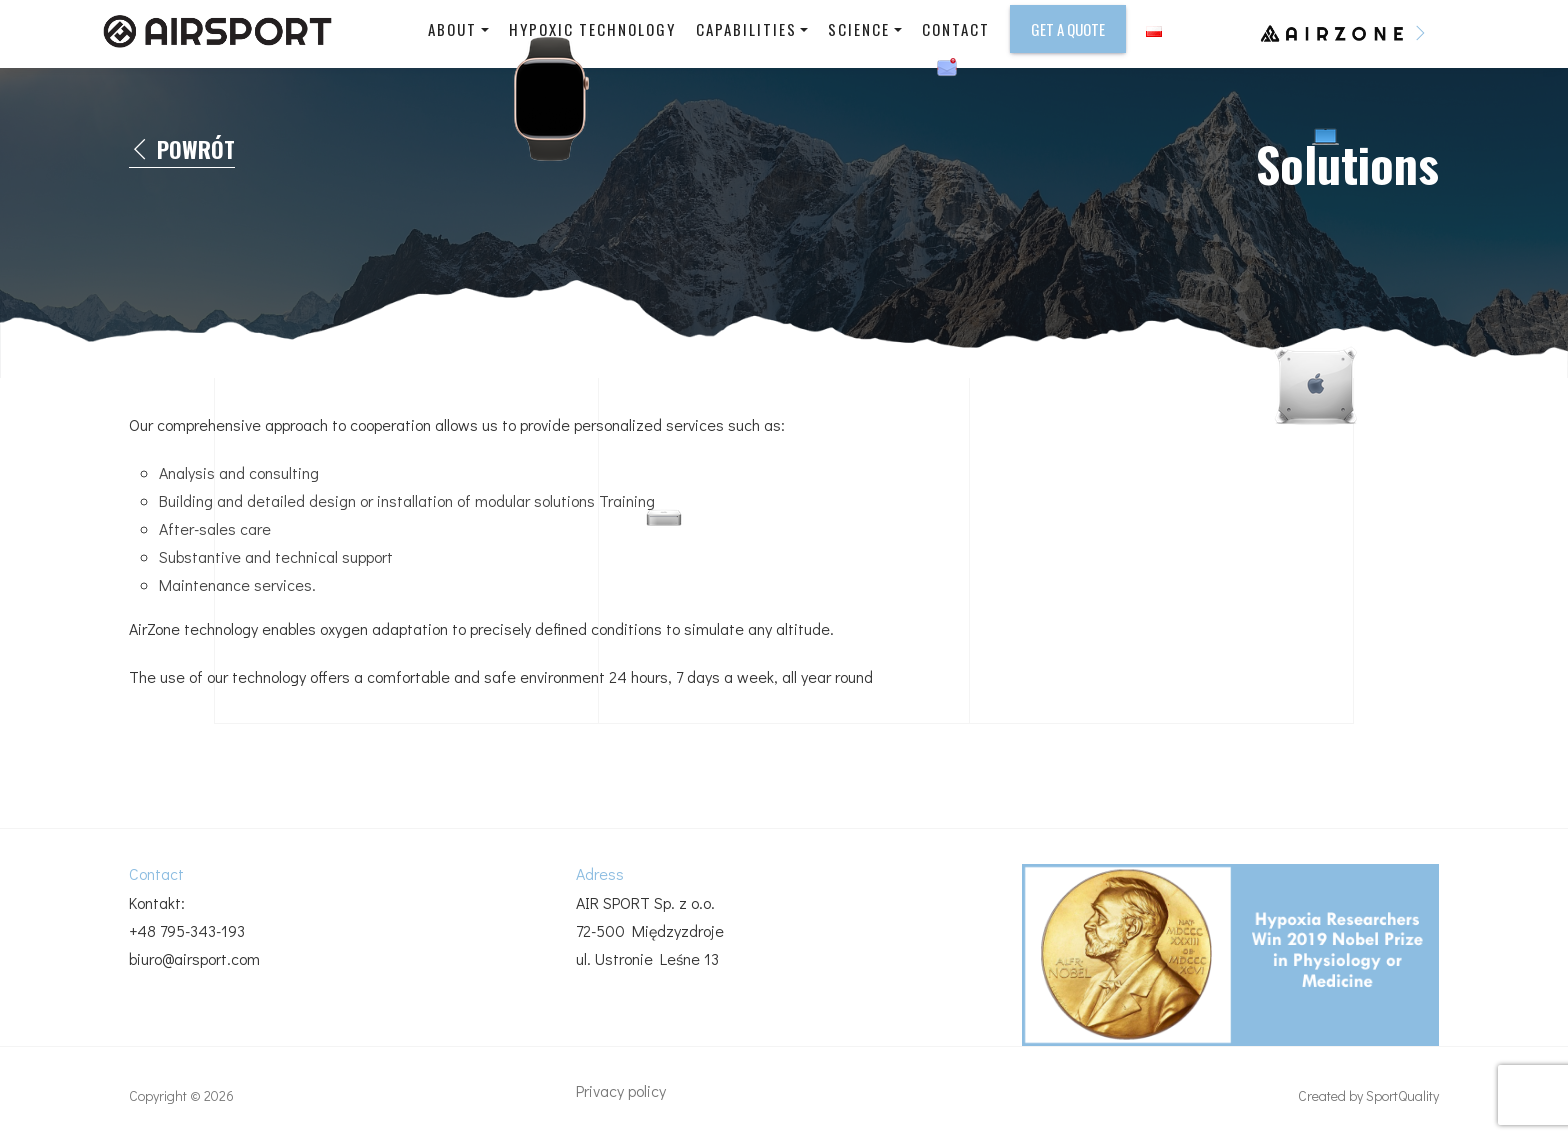 The height and width of the screenshot is (1139, 1568). What do you see at coordinates (1325, 135) in the screenshot?
I see `macbook air 15-inch device icon` at bounding box center [1325, 135].